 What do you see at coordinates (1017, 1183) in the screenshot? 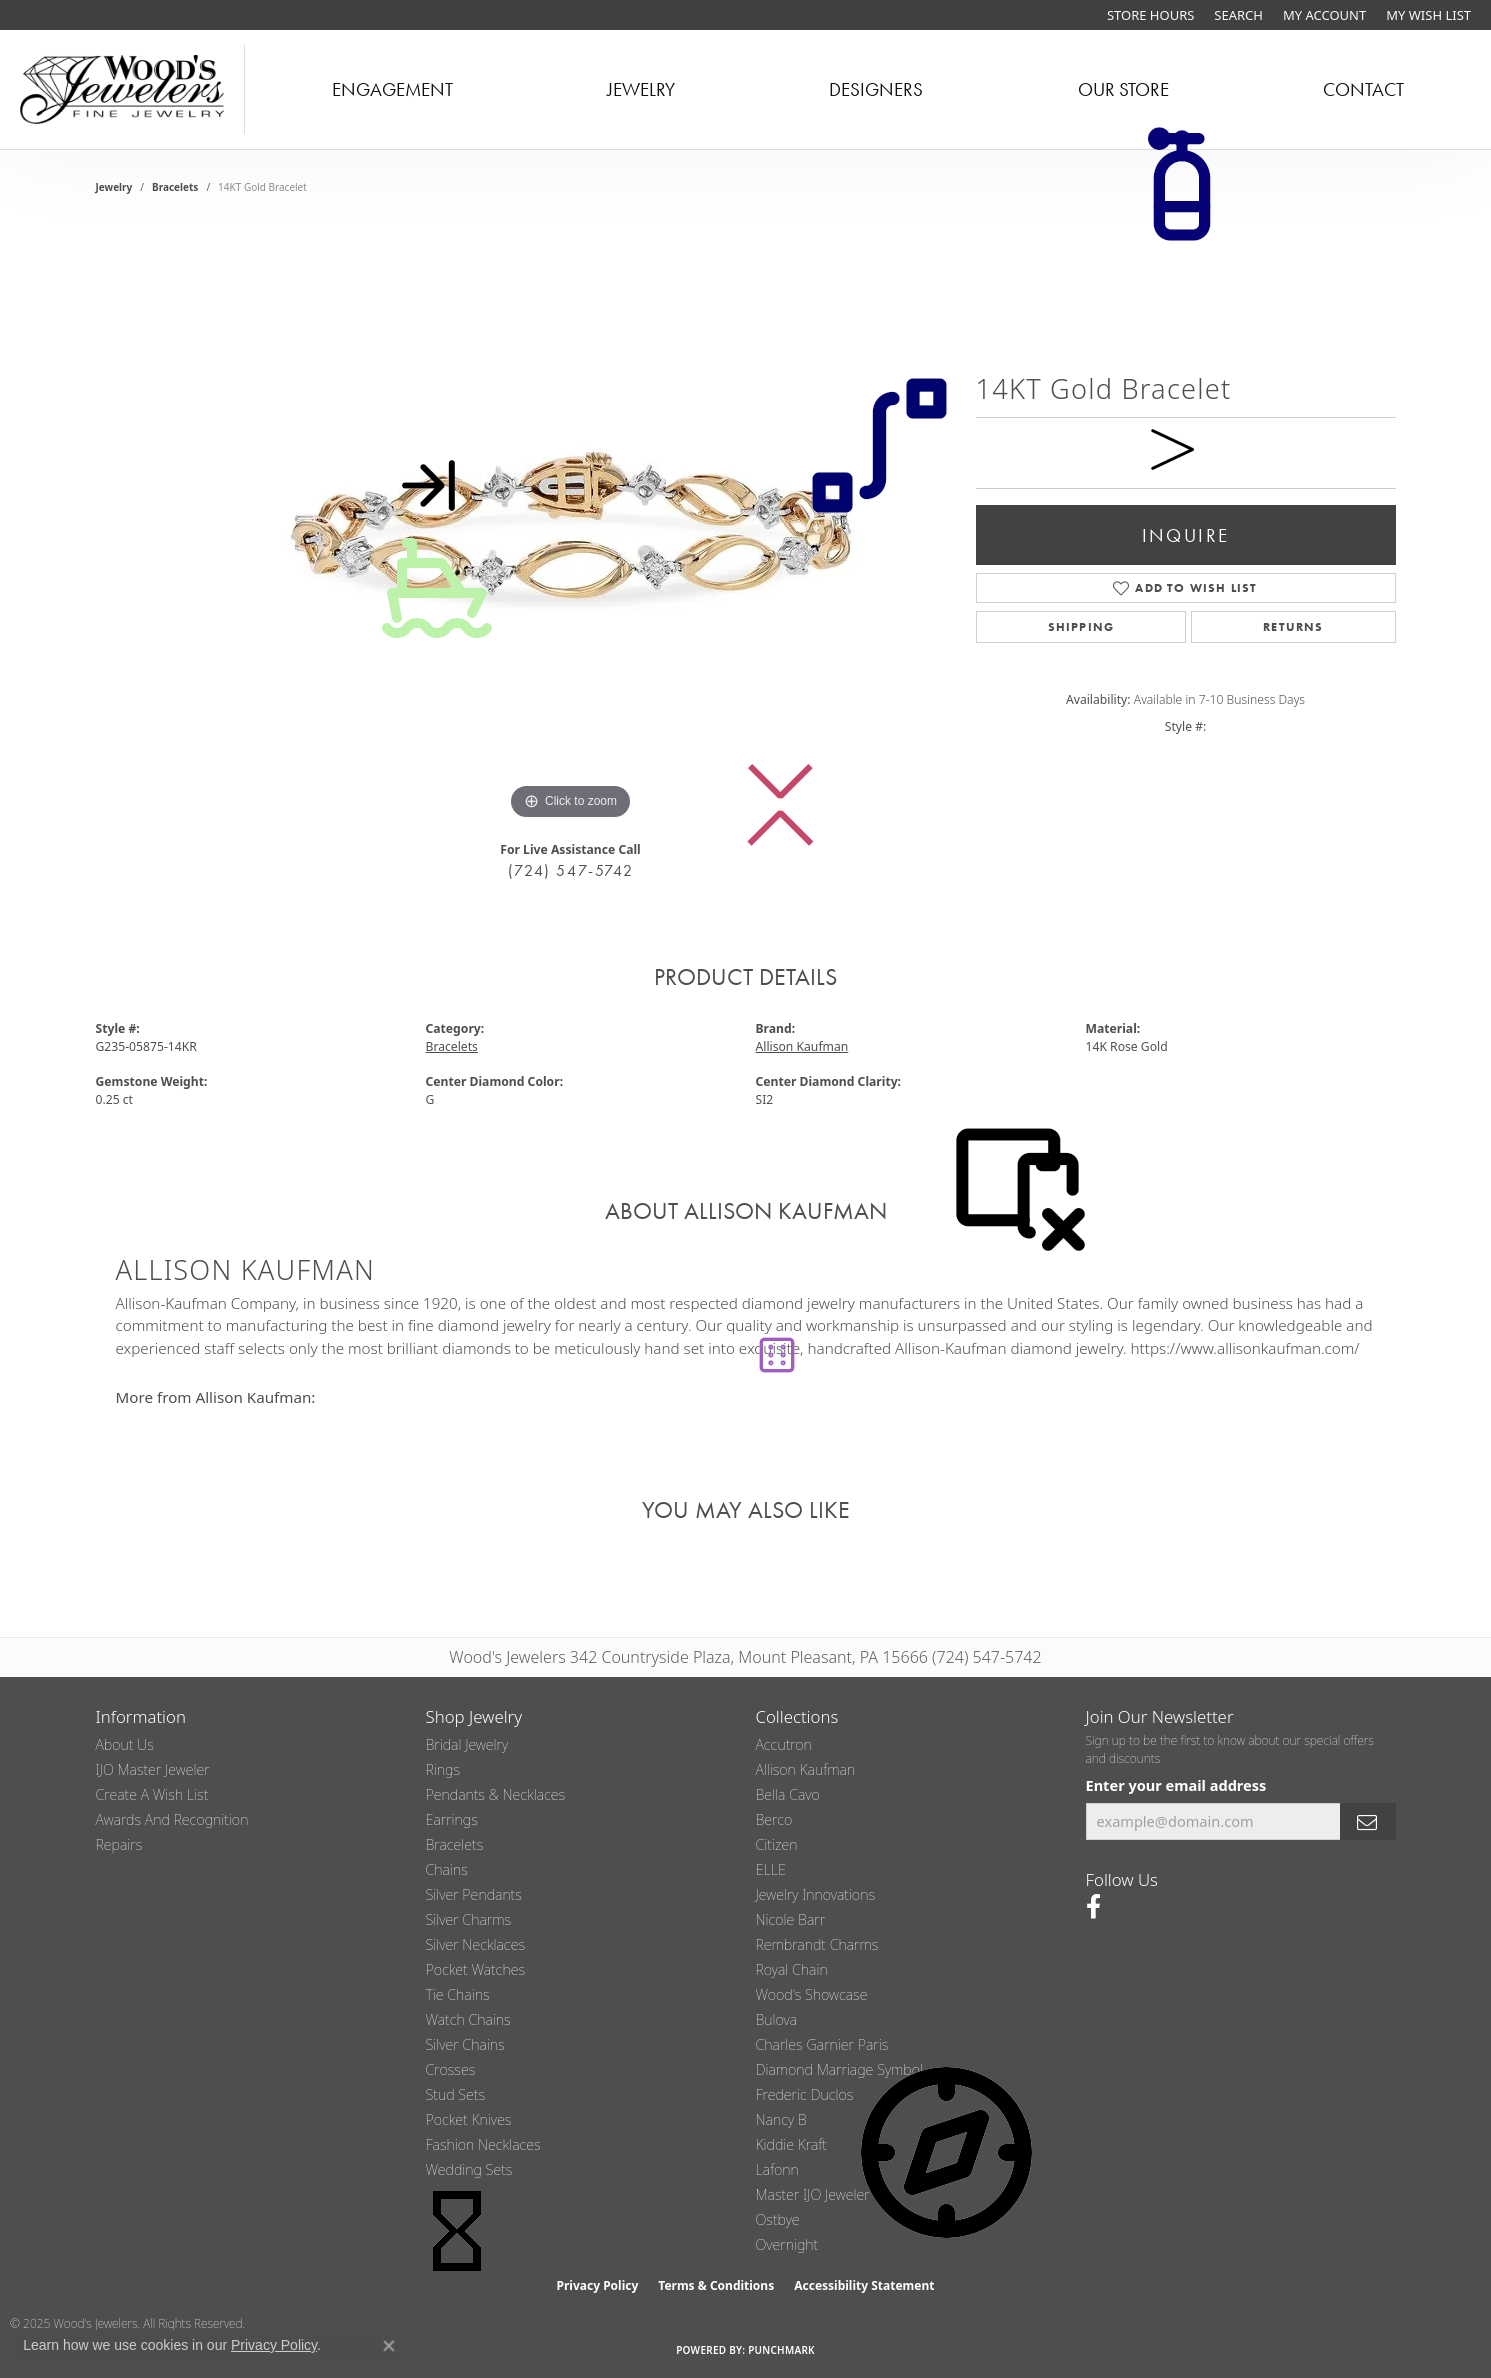
I see `disconnect or remove a device` at bounding box center [1017, 1183].